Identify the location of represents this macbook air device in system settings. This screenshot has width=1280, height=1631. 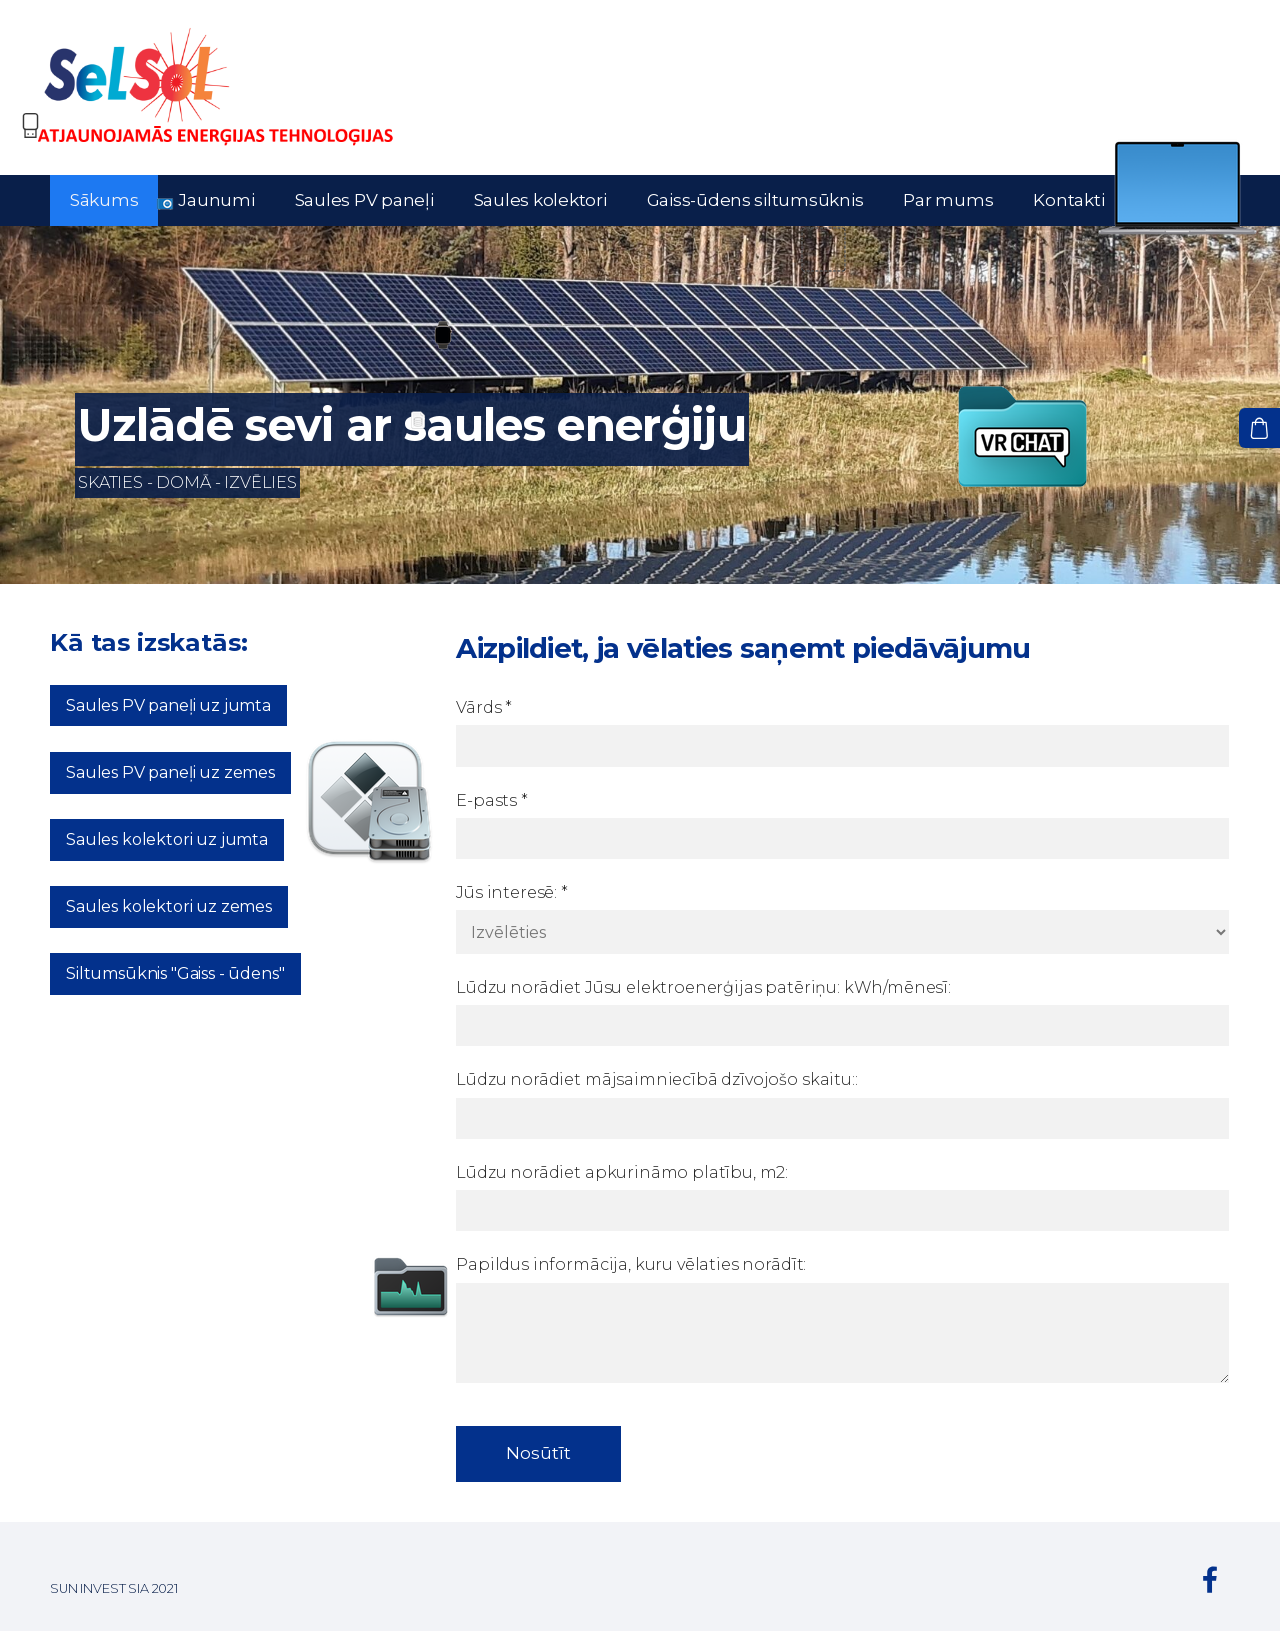
(1177, 180).